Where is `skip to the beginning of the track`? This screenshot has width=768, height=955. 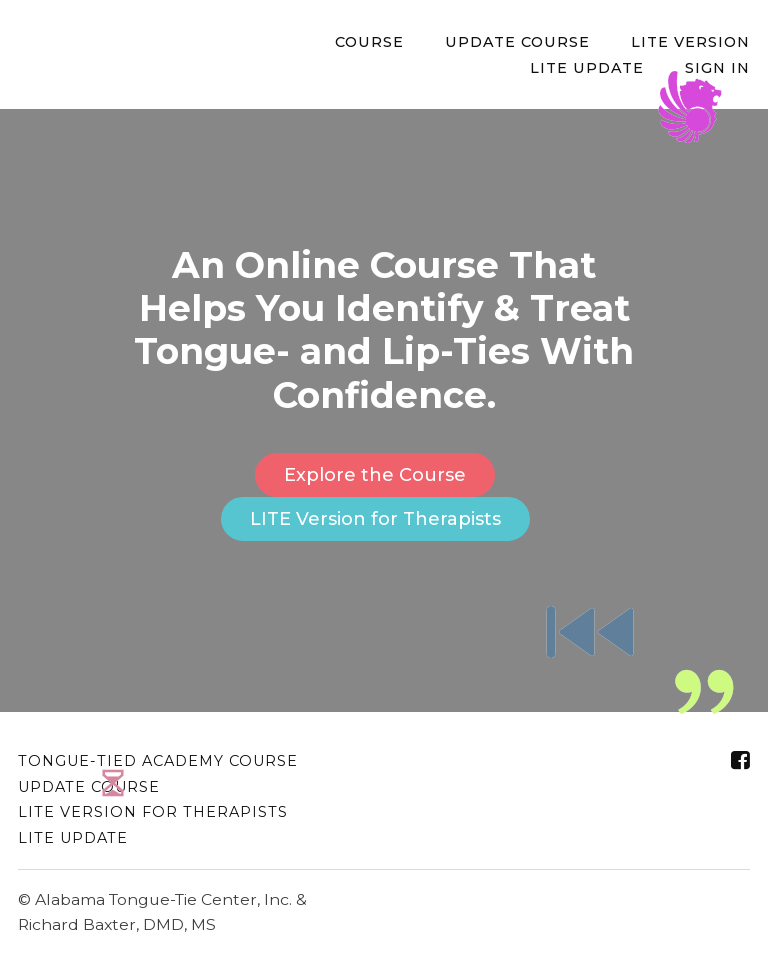
skip to the beginning of the track is located at coordinates (590, 632).